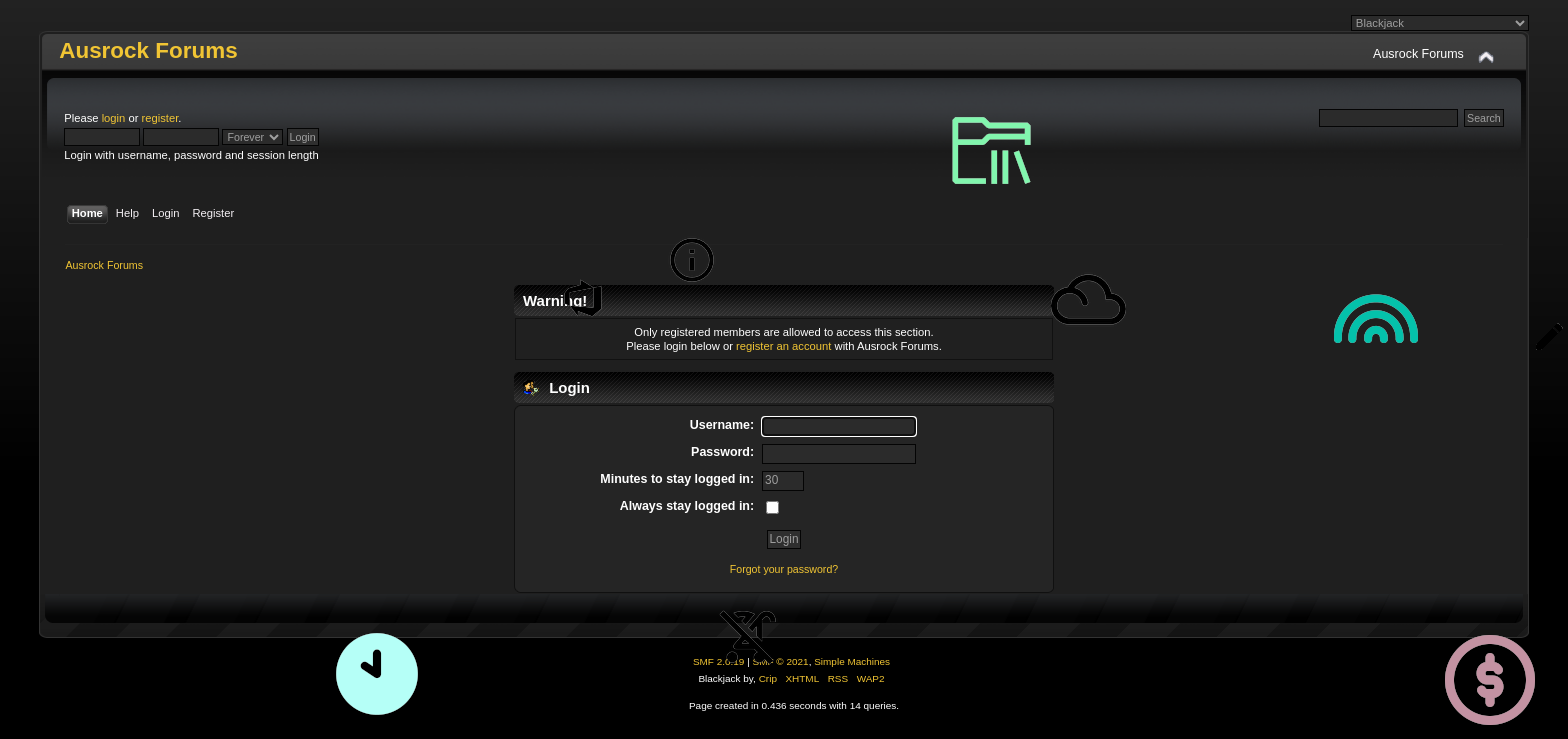 The height and width of the screenshot is (739, 1568). I want to click on indicates strollers are not permitted in this area, so click(748, 635).